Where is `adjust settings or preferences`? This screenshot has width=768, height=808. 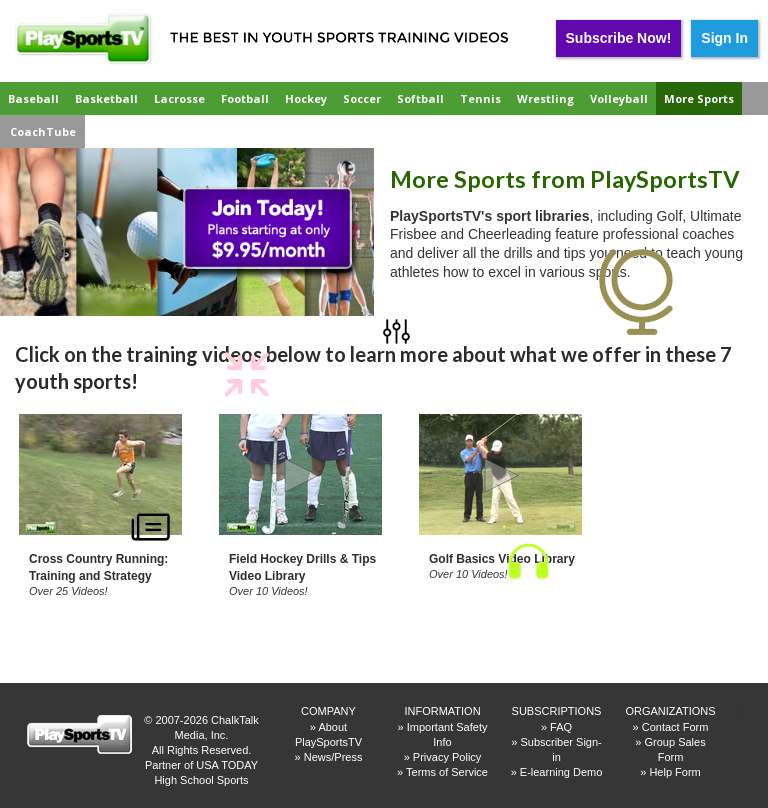
adjust settings or preferences is located at coordinates (396, 331).